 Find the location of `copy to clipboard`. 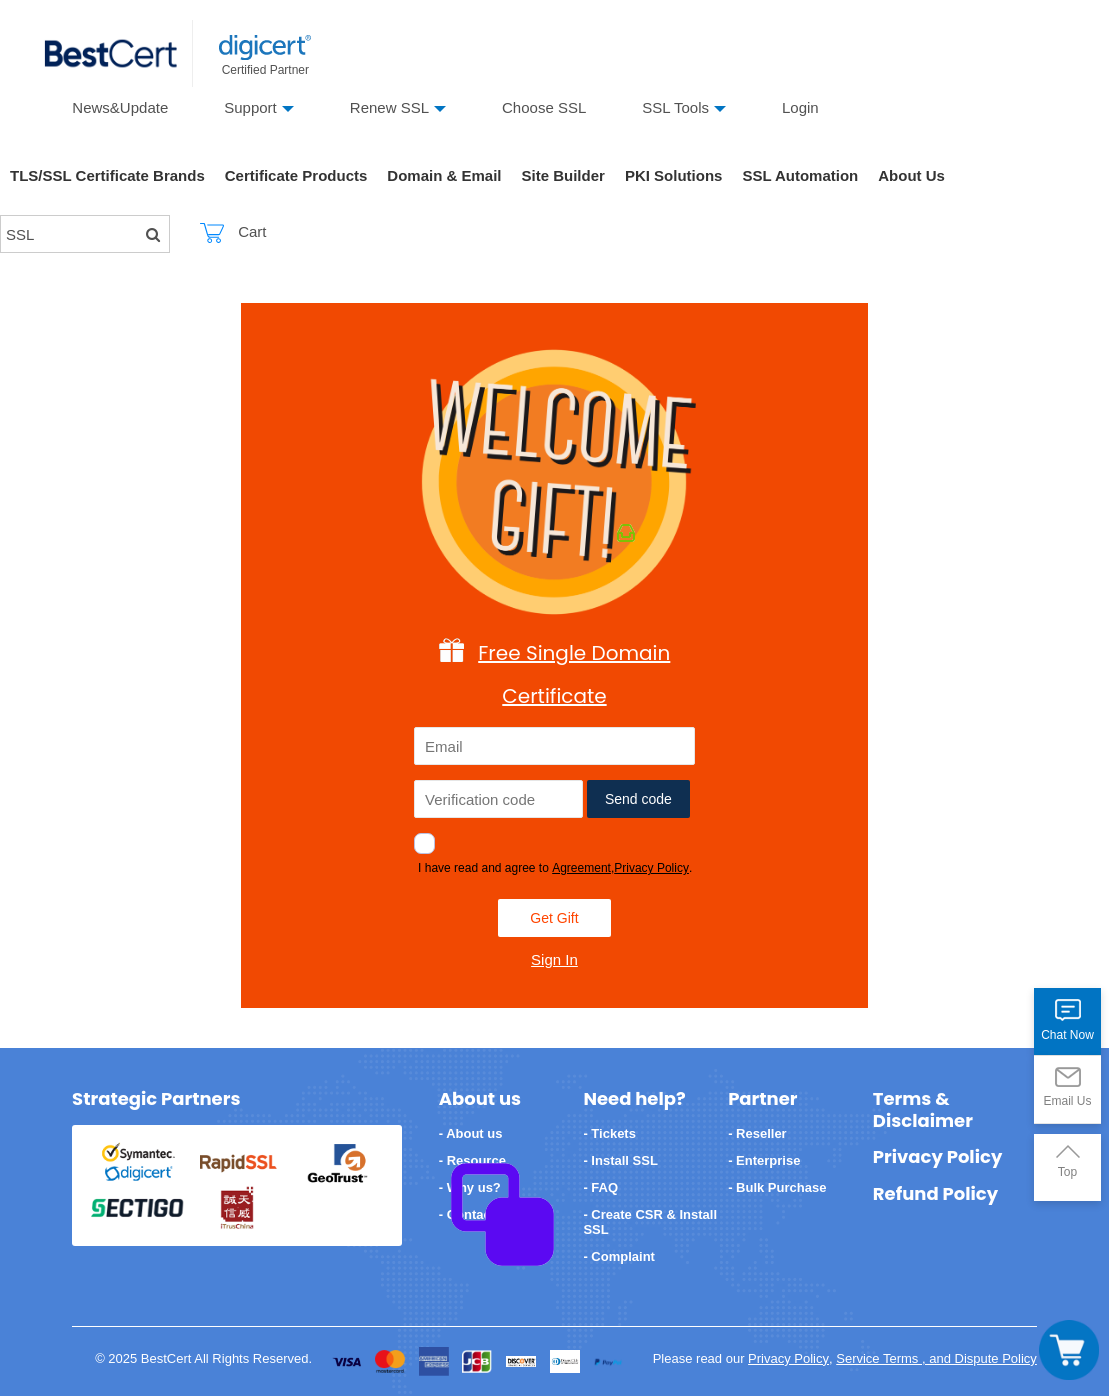

copy to clipboard is located at coordinates (502, 1214).